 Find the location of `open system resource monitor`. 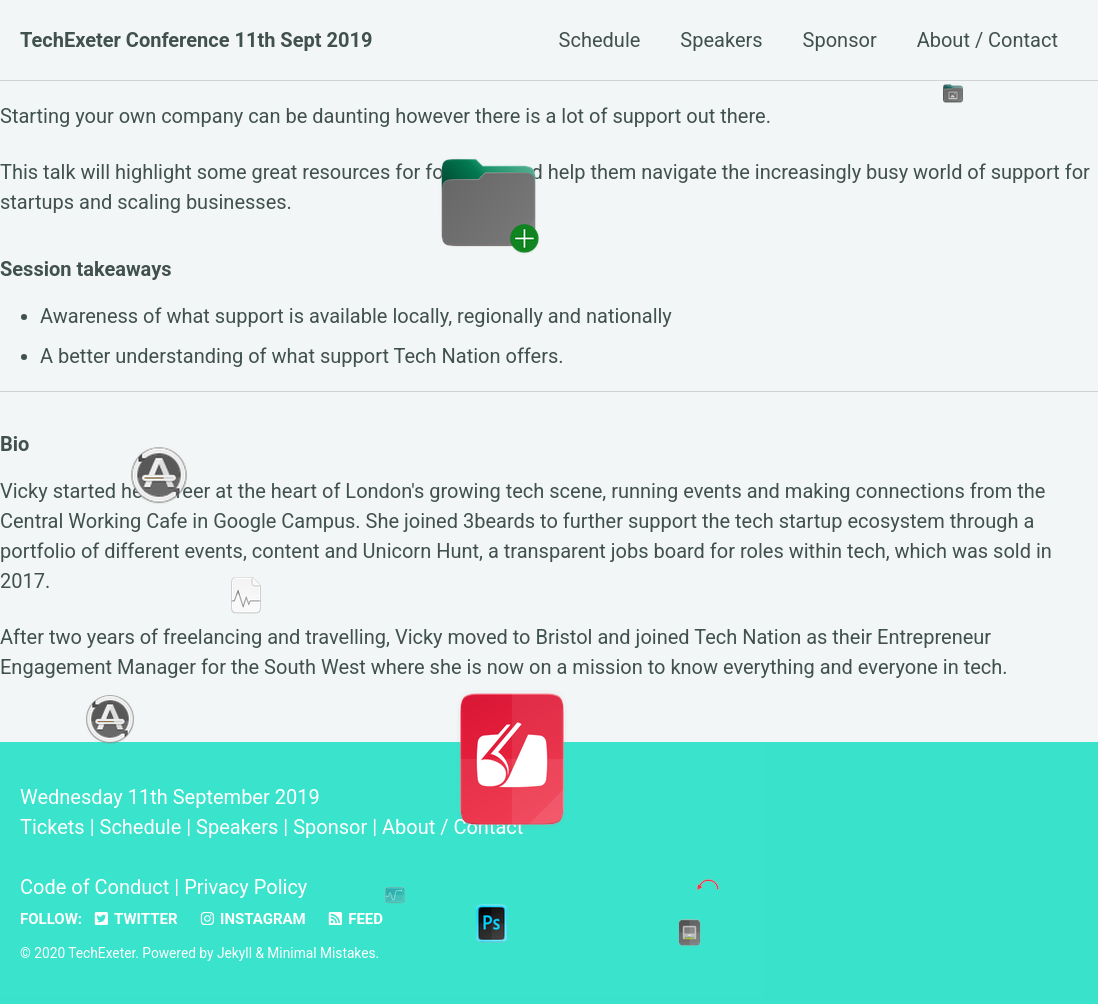

open system resource monitor is located at coordinates (395, 895).